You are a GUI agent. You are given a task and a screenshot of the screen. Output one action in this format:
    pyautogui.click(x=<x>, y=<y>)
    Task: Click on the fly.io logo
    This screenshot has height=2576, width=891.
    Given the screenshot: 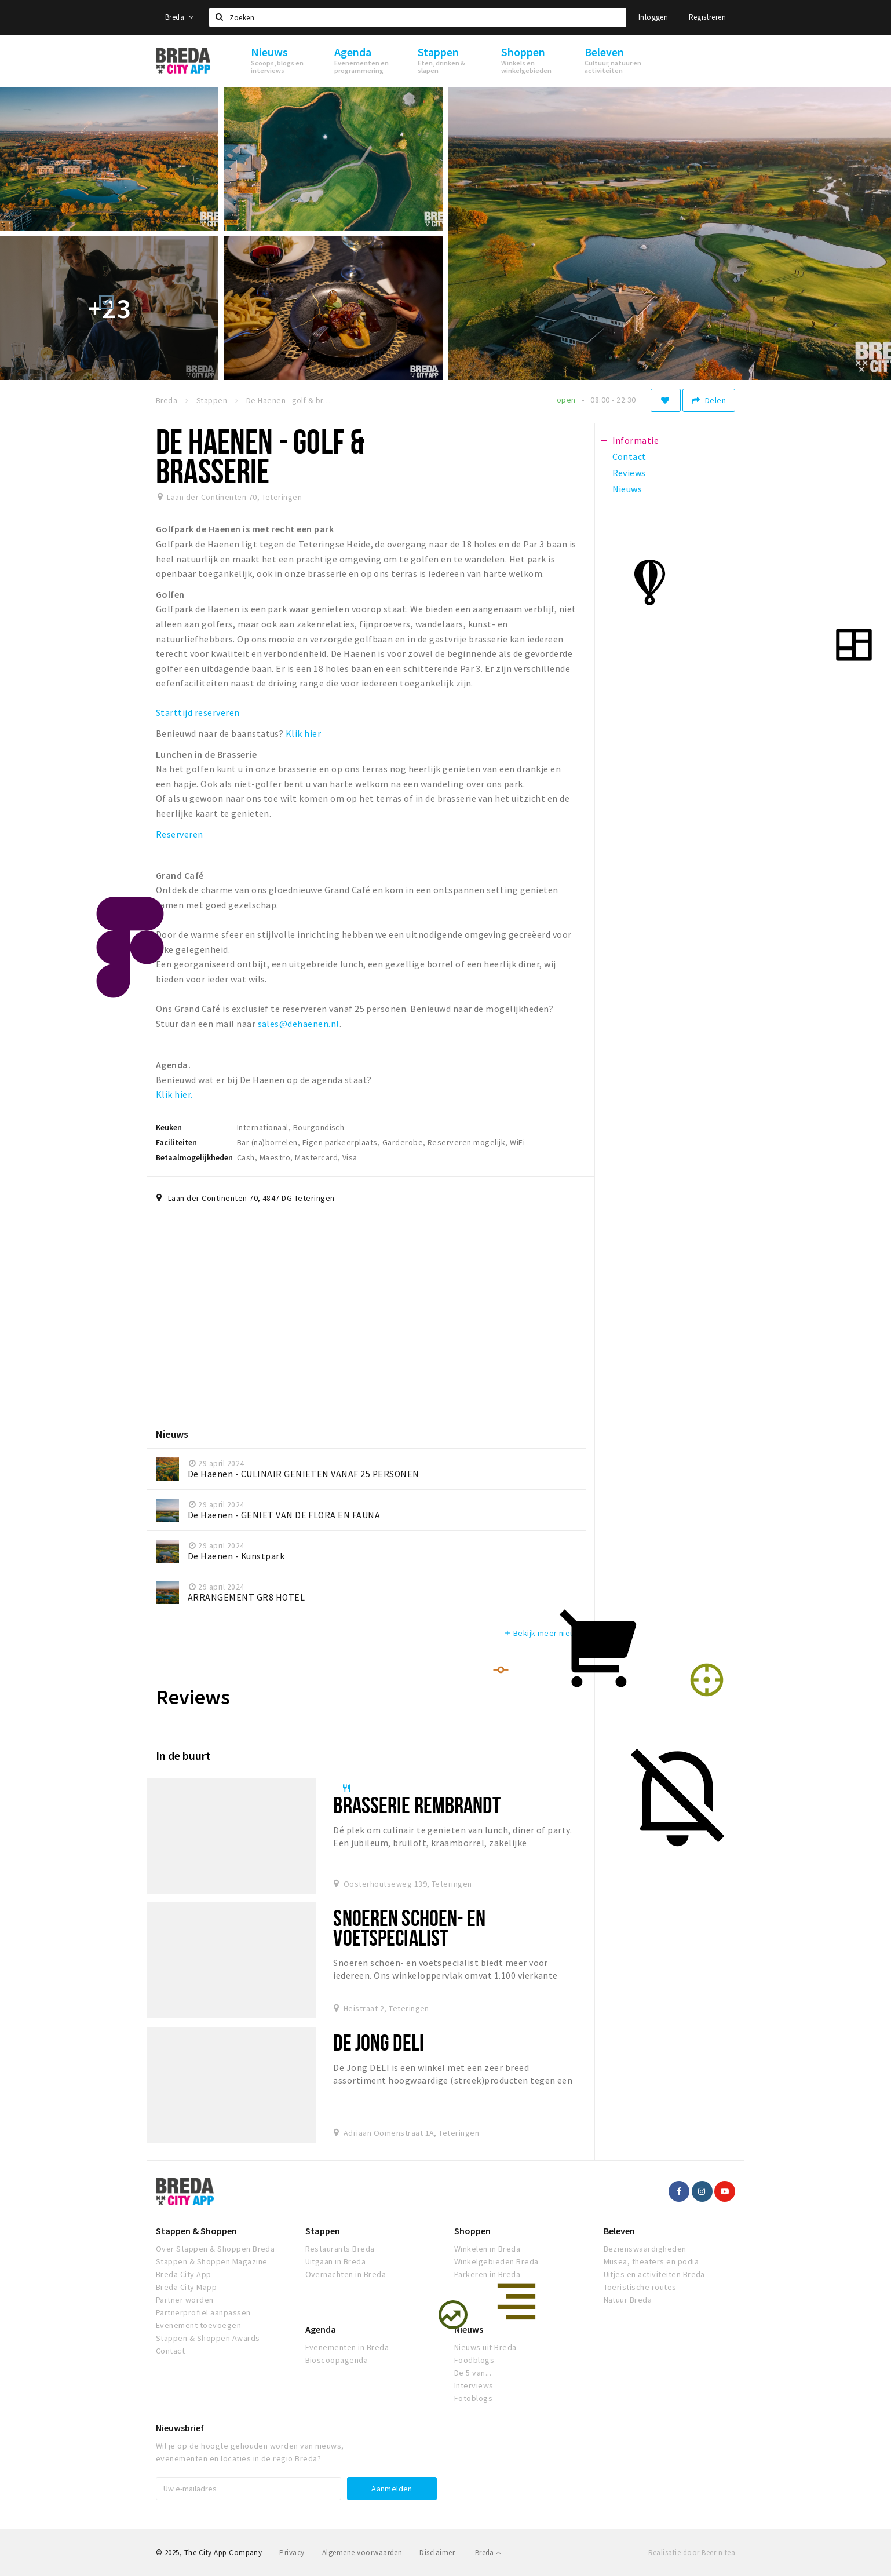 What is the action you would take?
    pyautogui.click(x=649, y=582)
    